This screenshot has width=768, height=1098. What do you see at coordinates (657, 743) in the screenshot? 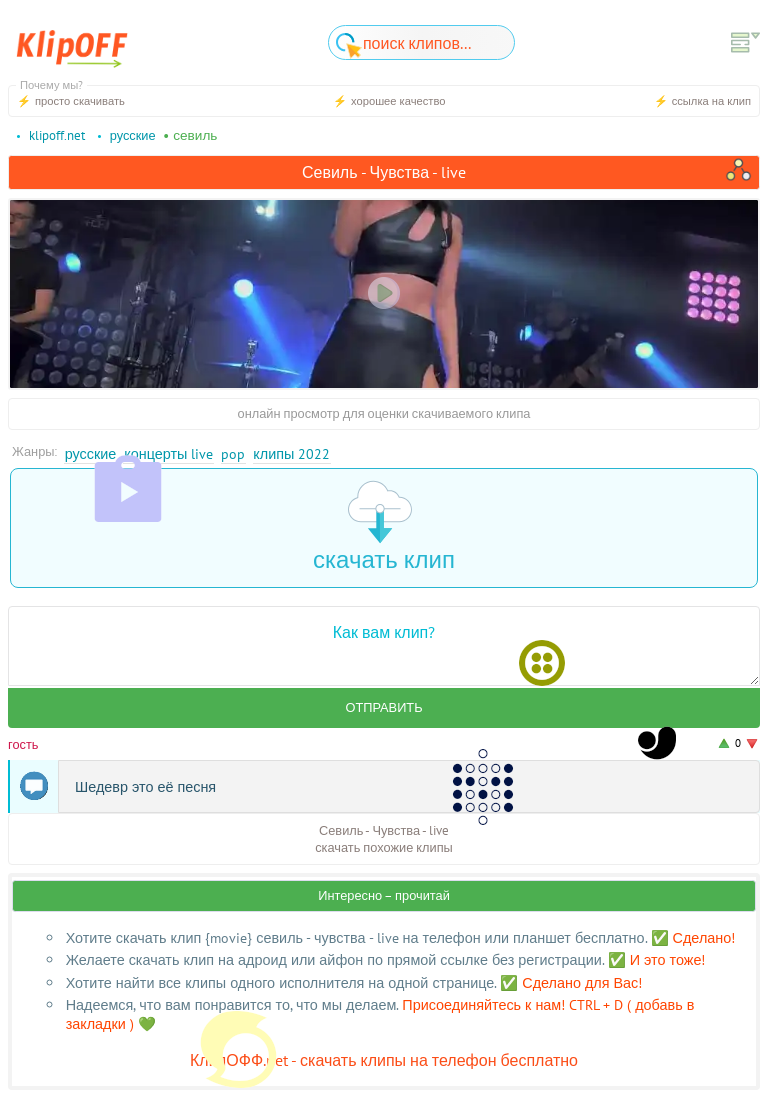
I see `ultralytics company logo` at bounding box center [657, 743].